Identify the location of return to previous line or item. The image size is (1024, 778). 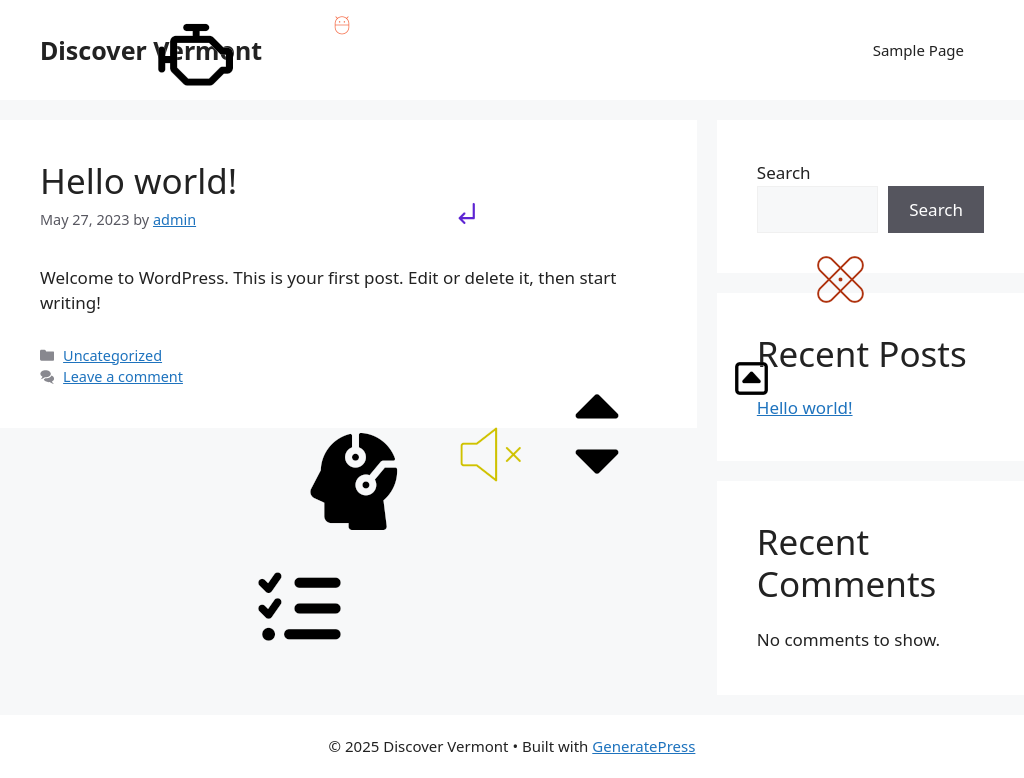
(467, 213).